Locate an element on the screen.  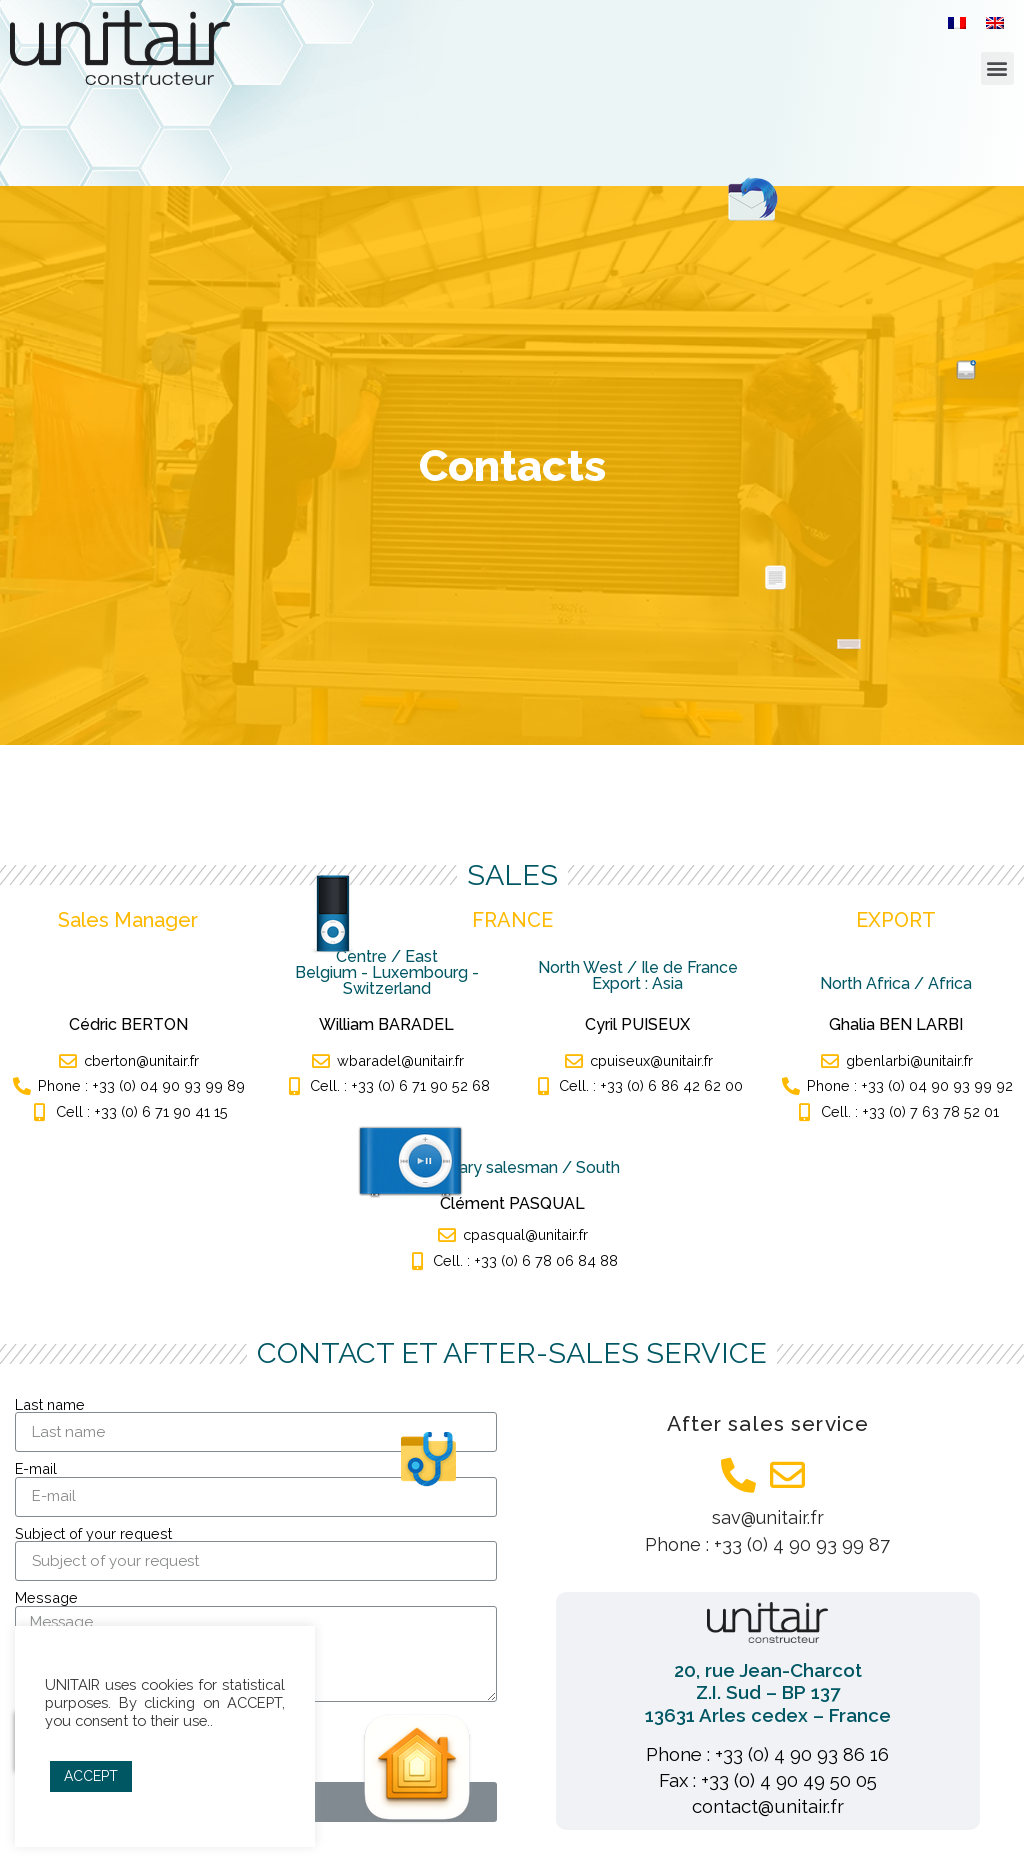
open thunderbird email folder is located at coordinates (751, 203).